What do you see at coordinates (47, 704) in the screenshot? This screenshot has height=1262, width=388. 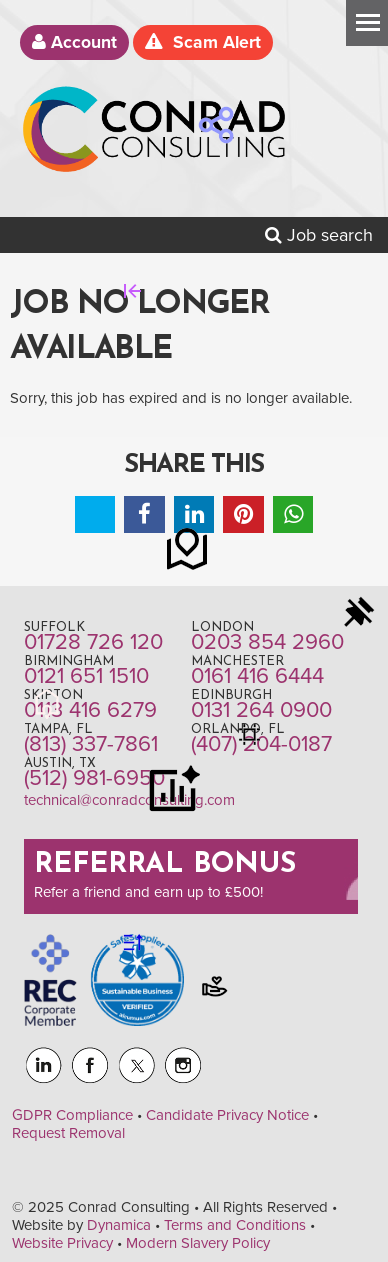 I see `open the emlakjet real estate app` at bounding box center [47, 704].